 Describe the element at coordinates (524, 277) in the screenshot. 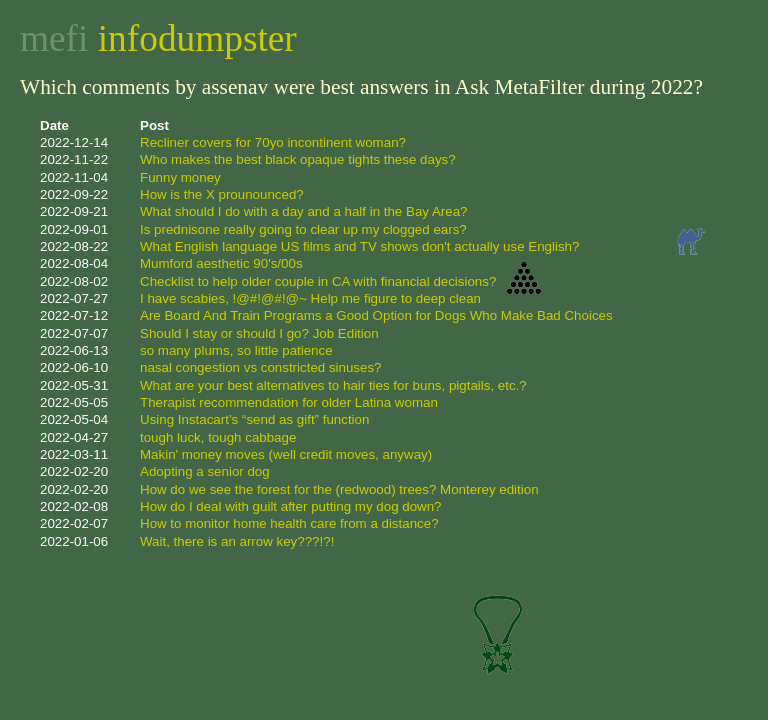

I see `start a billiards or pool game` at that location.